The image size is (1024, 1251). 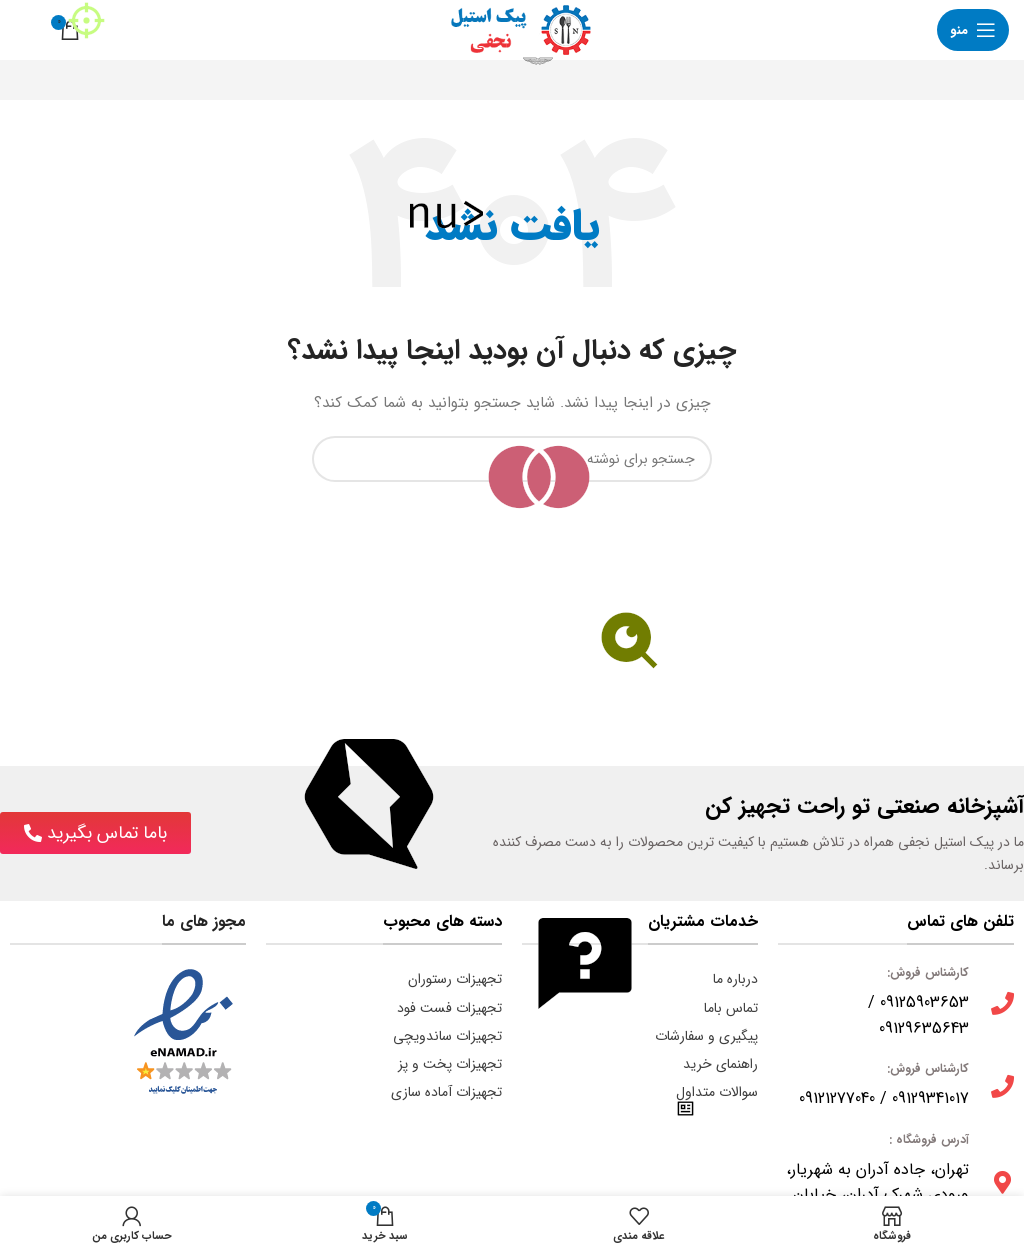 What do you see at coordinates (685, 1108) in the screenshot?
I see `view news articles` at bounding box center [685, 1108].